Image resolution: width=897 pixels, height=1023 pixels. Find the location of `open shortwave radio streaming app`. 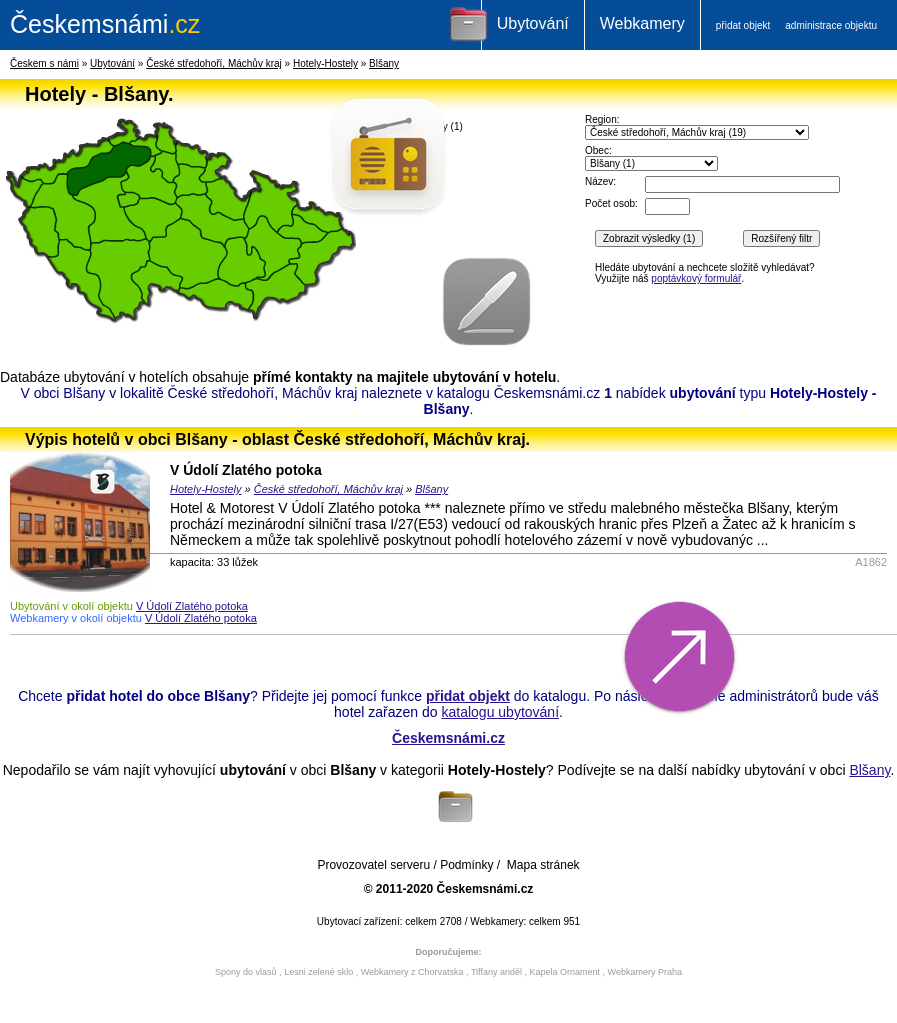

open shortwave radio streaming app is located at coordinates (388, 154).